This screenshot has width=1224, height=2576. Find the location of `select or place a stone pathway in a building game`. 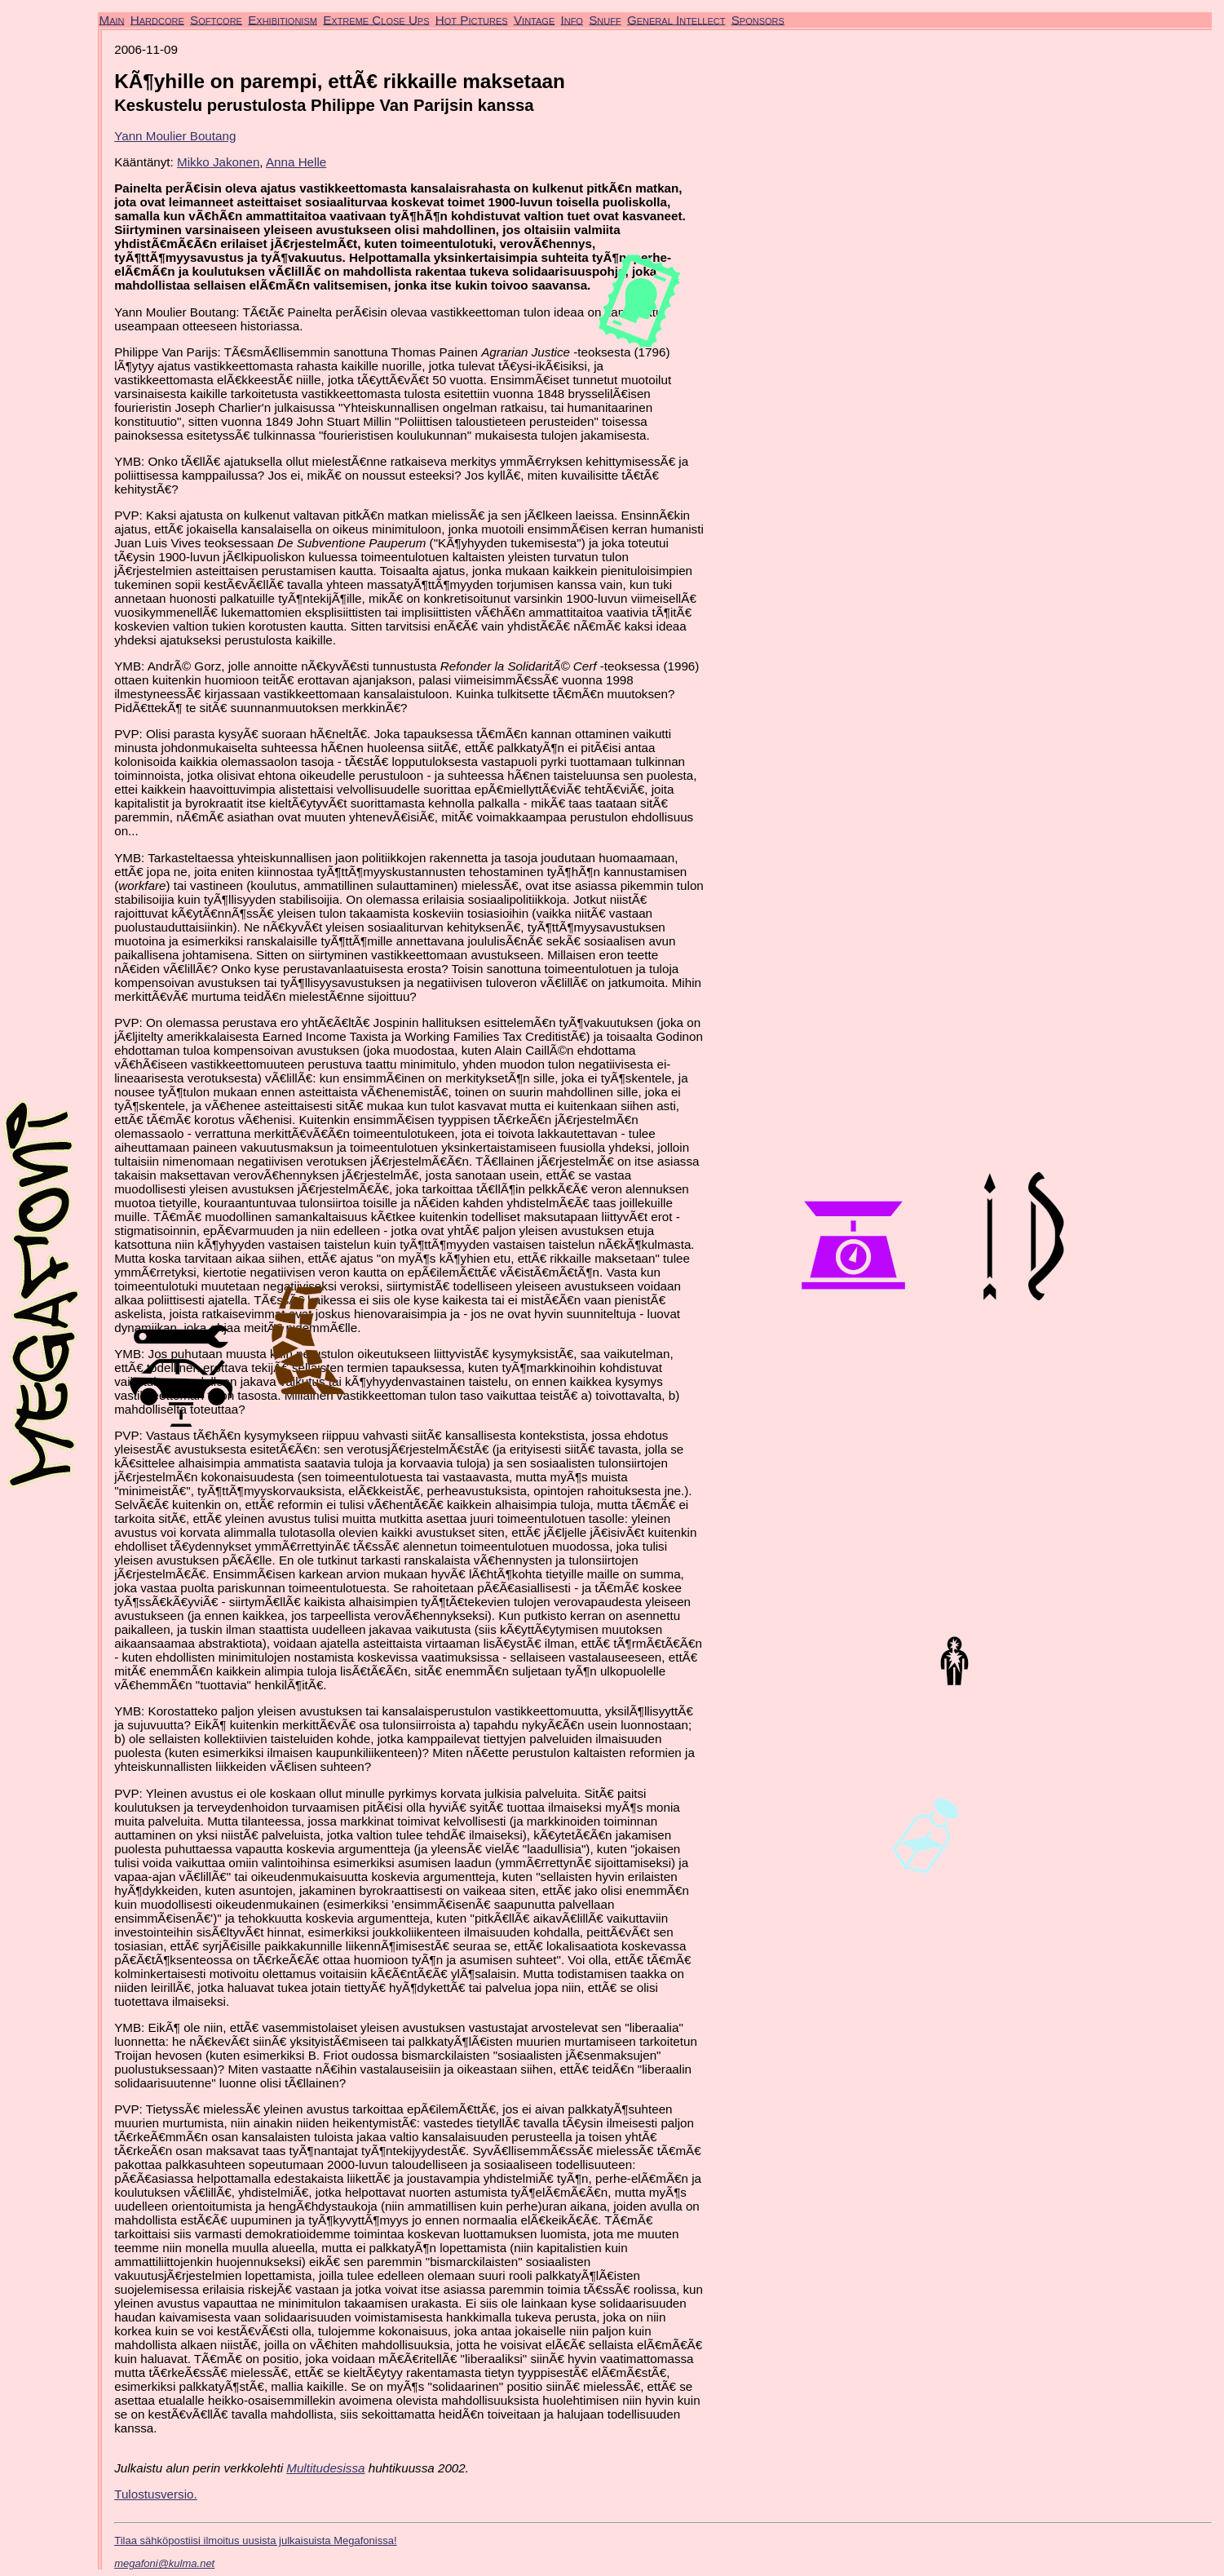

select or place a stone pathway in a building game is located at coordinates (308, 1340).